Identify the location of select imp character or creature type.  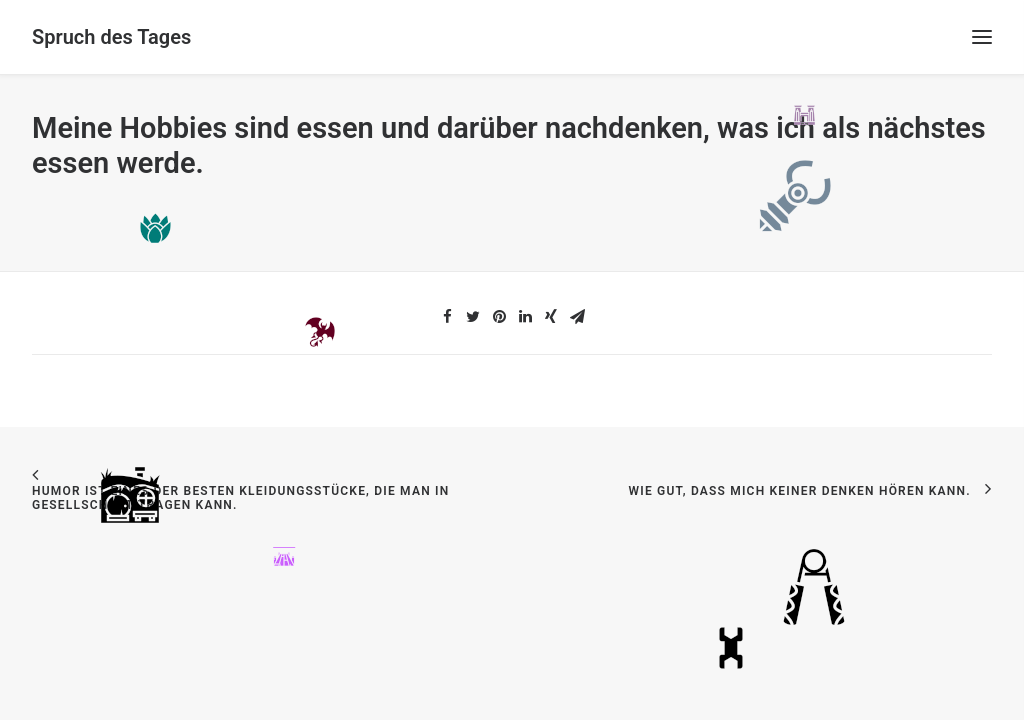
(320, 332).